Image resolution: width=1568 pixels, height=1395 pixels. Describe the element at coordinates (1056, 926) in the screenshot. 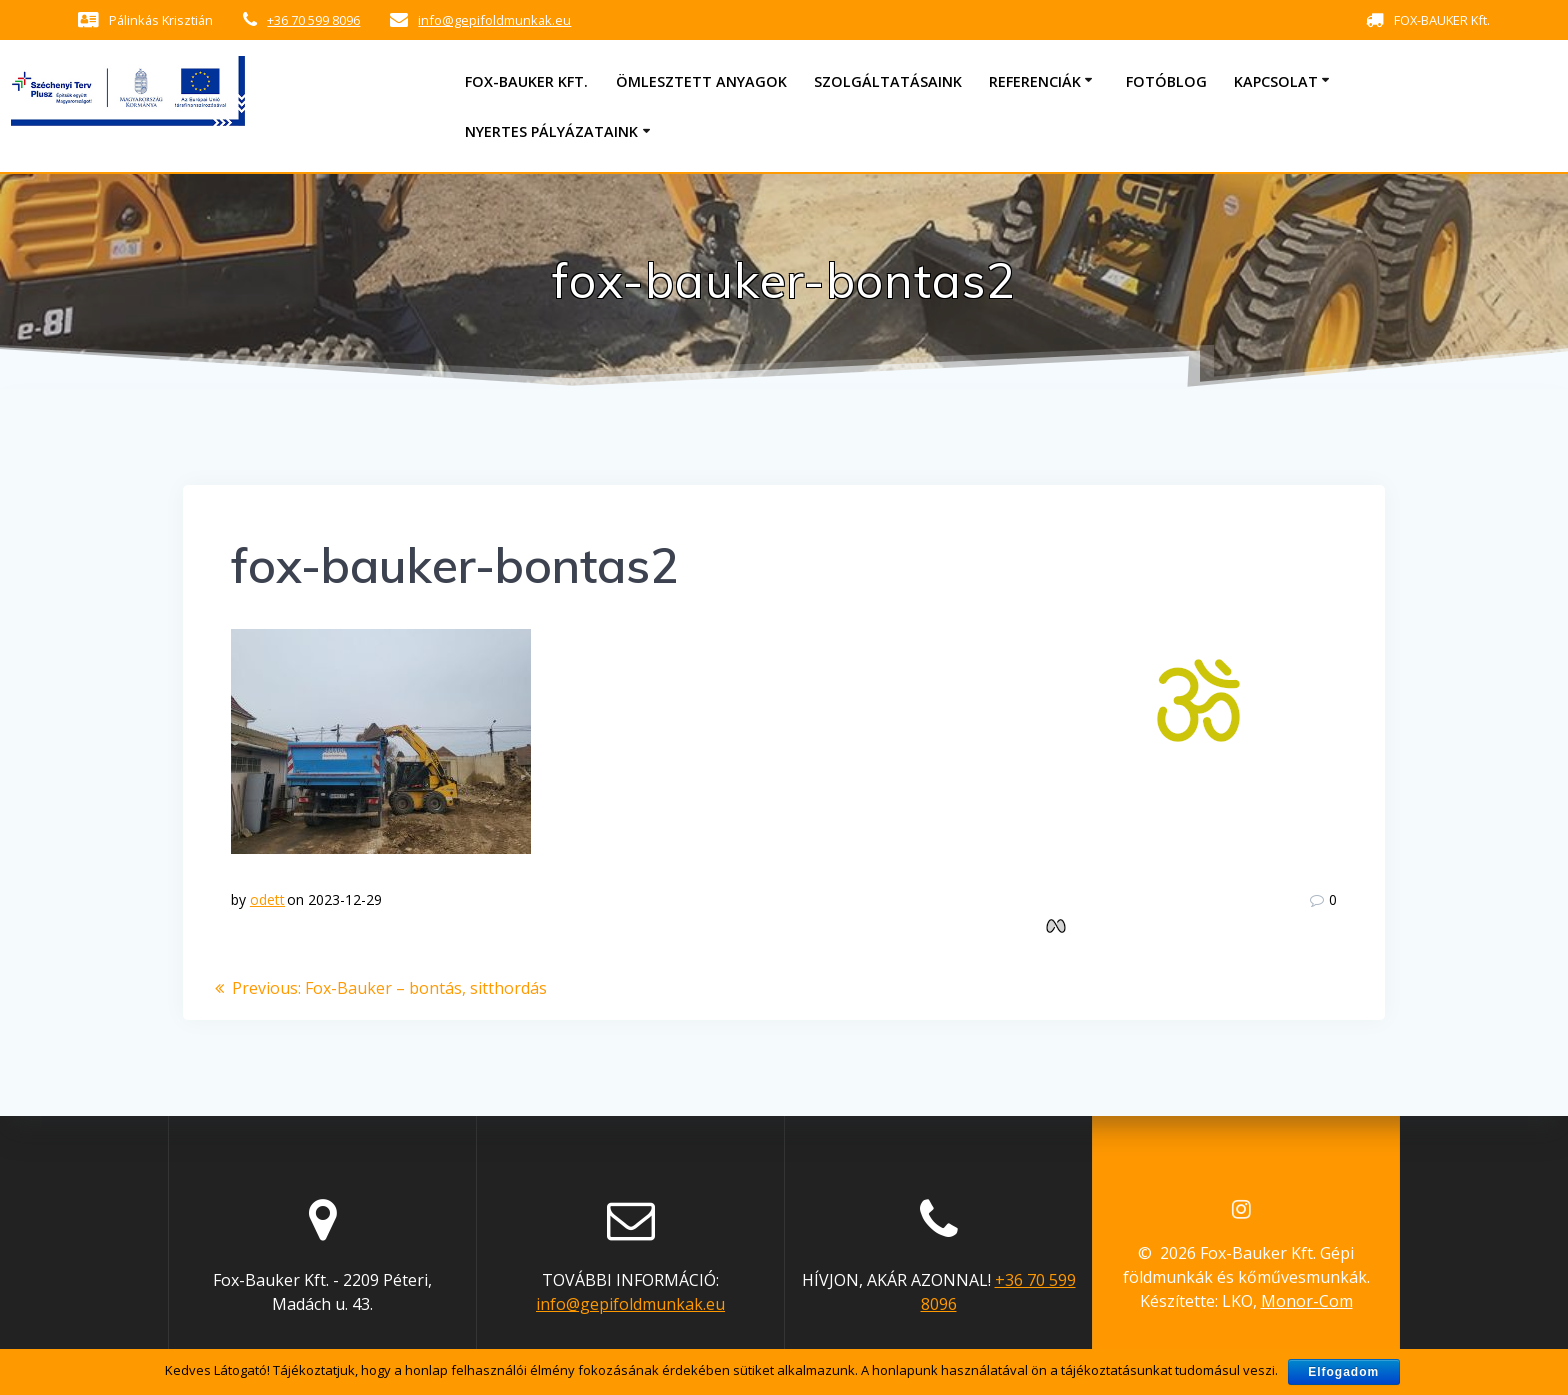

I see `Meta company logo` at that location.